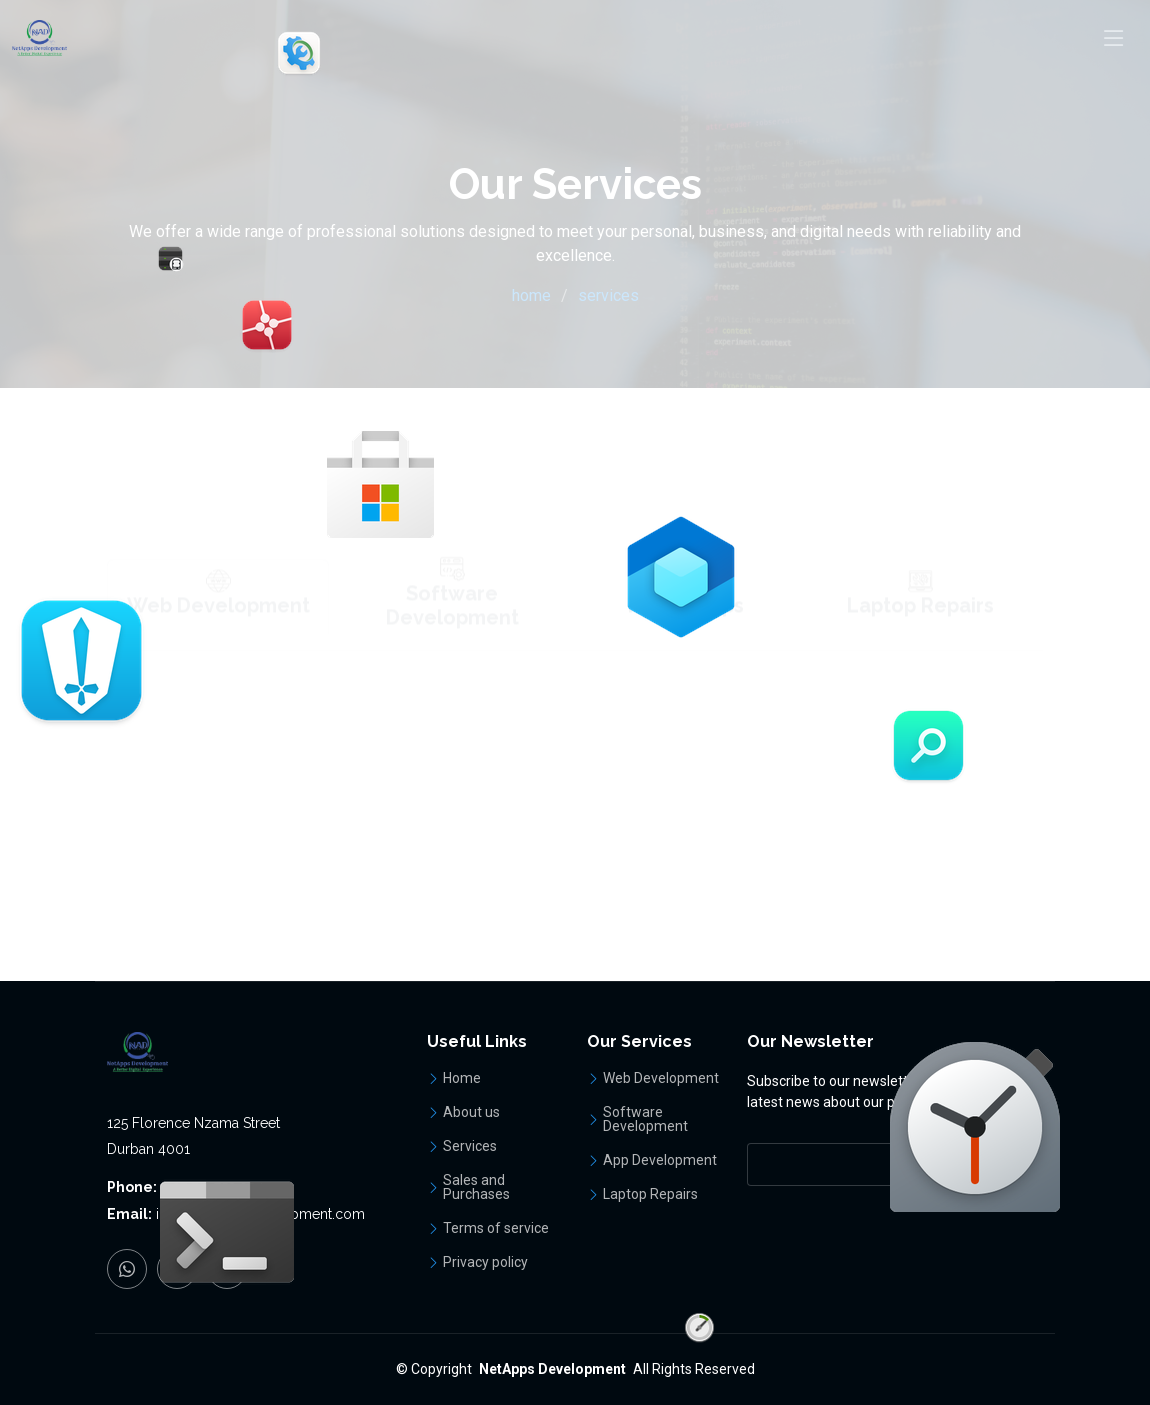 Image resolution: width=1150 pixels, height=1405 pixels. Describe the element at coordinates (975, 1127) in the screenshot. I see `open the alarm clock app` at that location.